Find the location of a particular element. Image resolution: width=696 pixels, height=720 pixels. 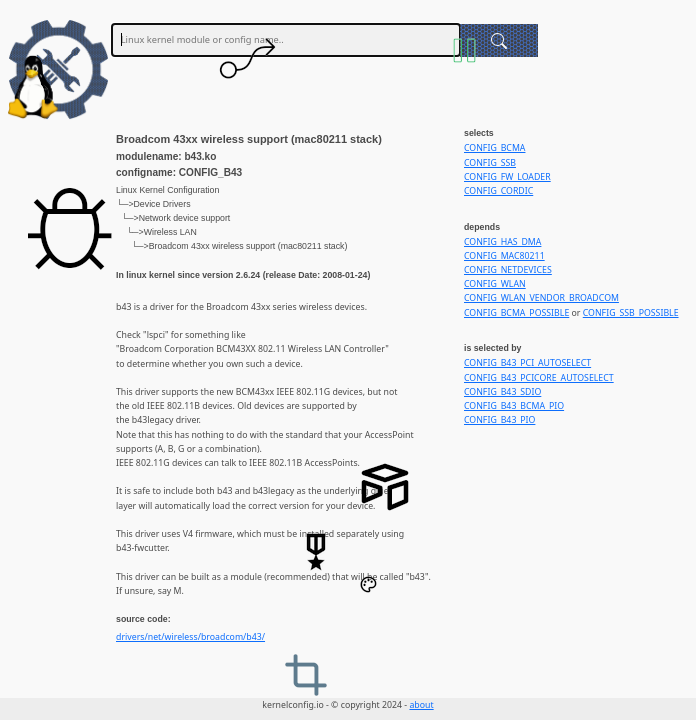

open airtable is located at coordinates (385, 487).